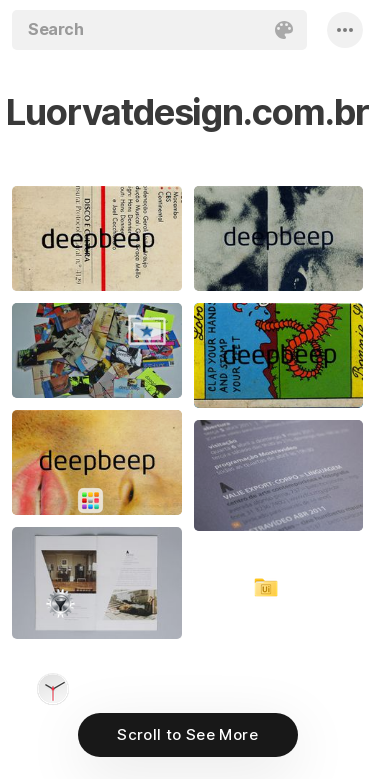  Describe the element at coordinates (266, 588) in the screenshot. I see `open UiPath project files folder` at that location.